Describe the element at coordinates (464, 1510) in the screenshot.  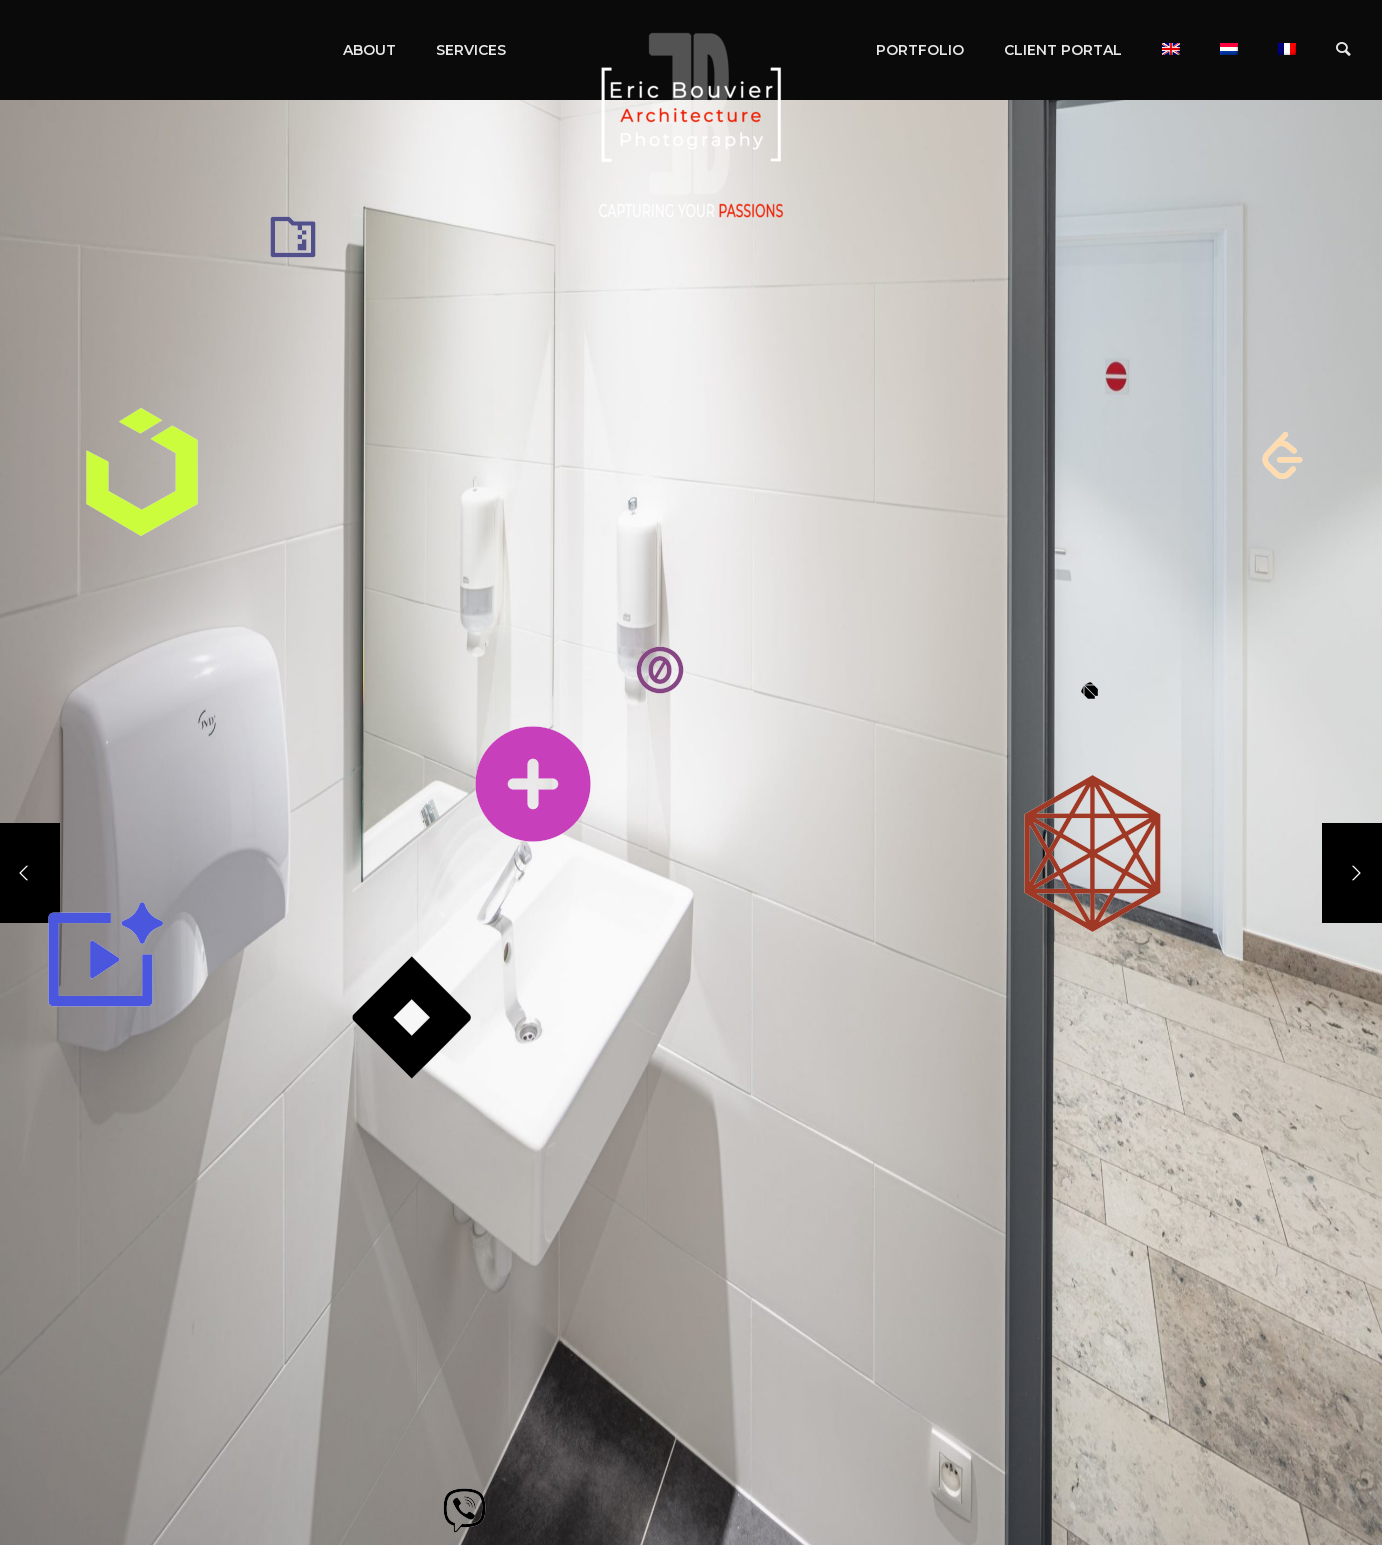
I see `open Viber messaging app` at that location.